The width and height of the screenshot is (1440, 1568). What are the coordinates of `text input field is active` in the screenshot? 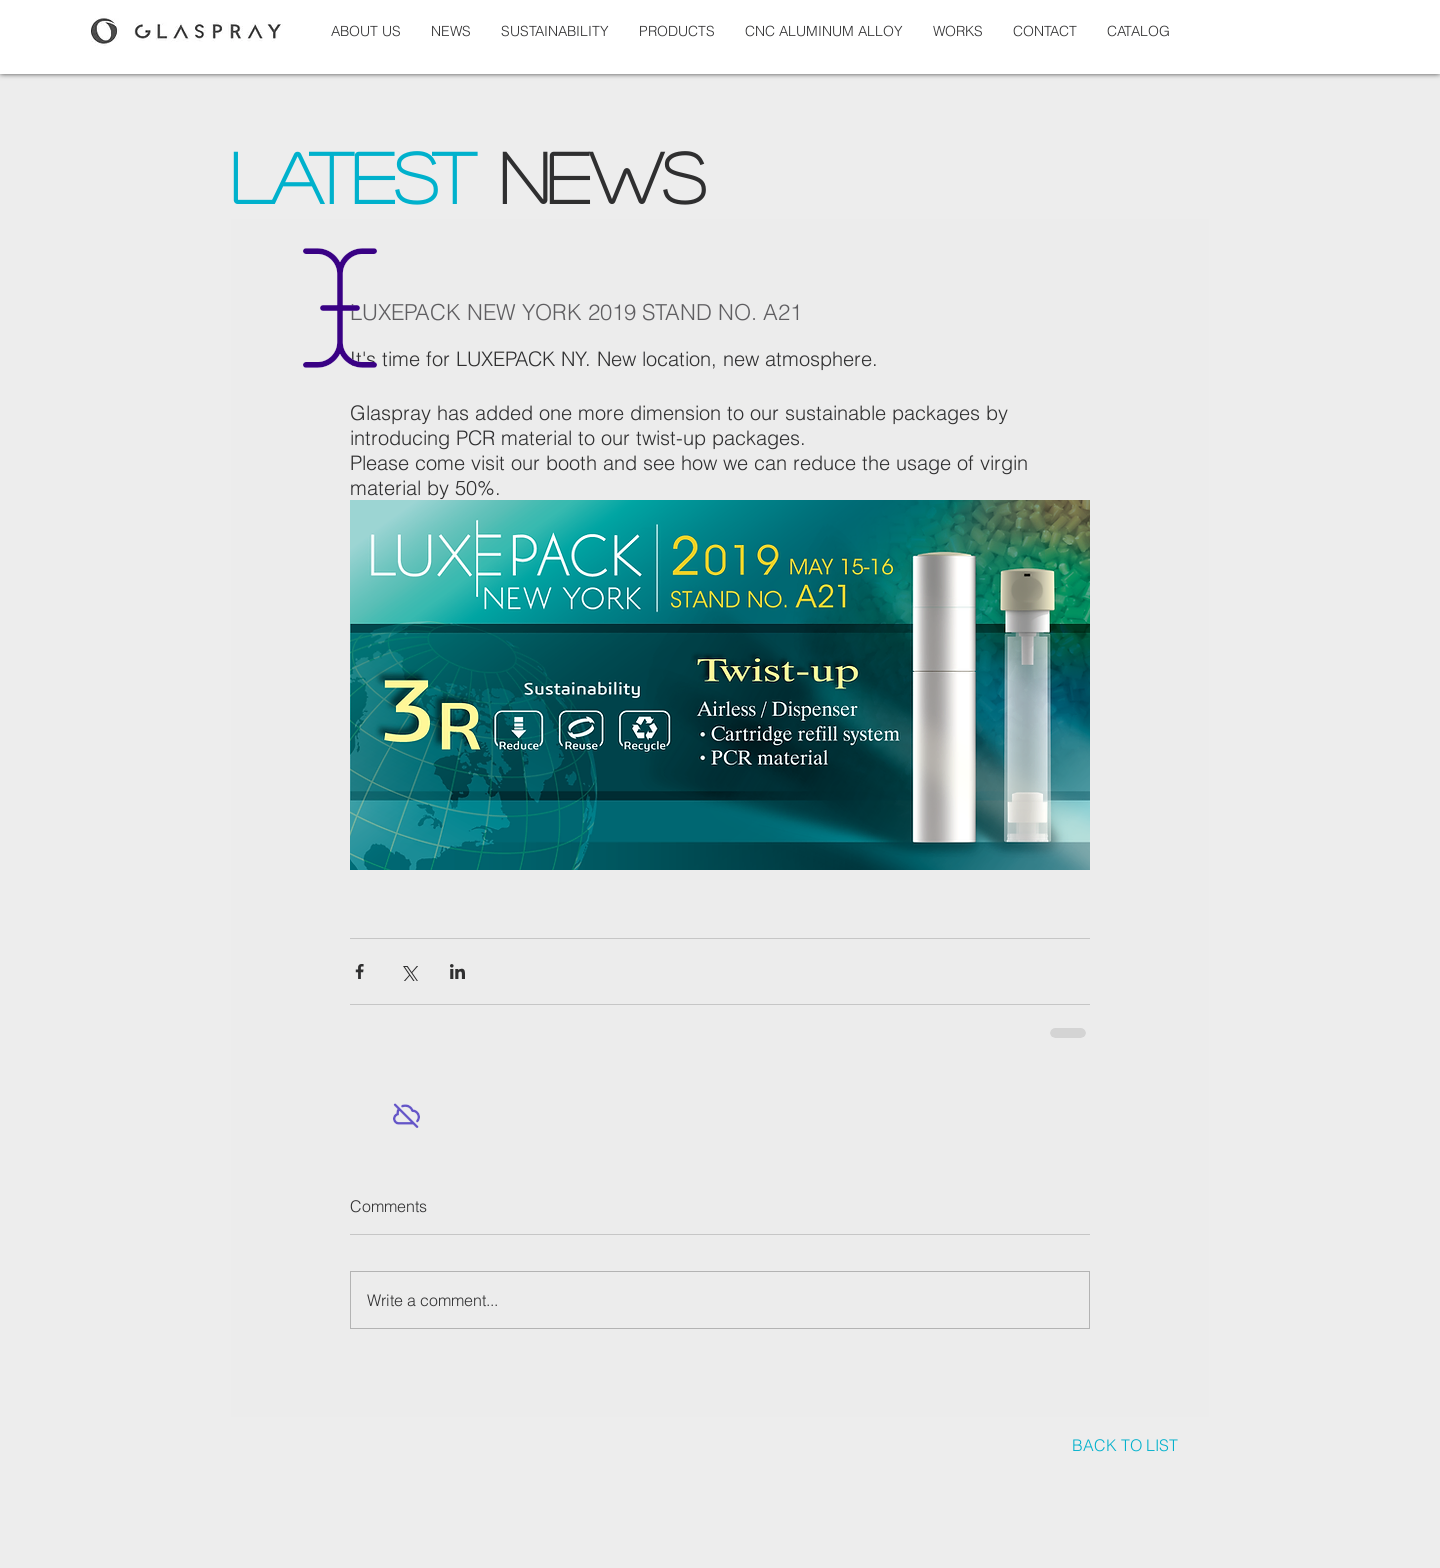 It's located at (340, 308).